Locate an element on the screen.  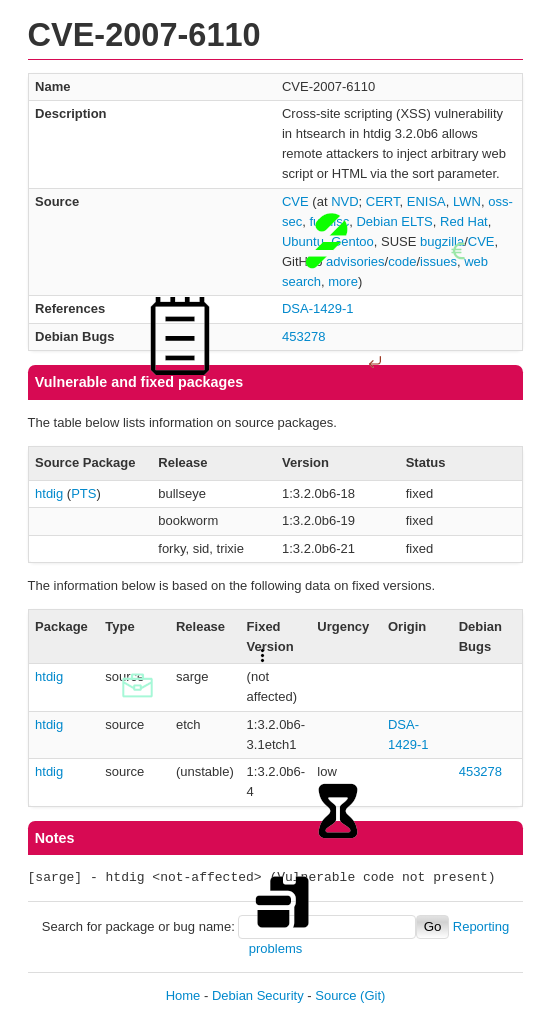
open more options menu is located at coordinates (262, 655).